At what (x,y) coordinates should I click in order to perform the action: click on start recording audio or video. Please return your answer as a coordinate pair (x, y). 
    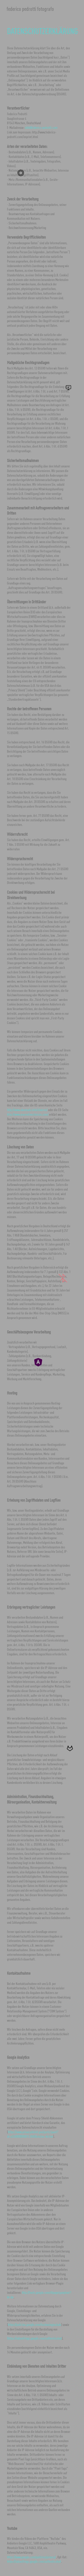
    Looking at the image, I should click on (21, 173).